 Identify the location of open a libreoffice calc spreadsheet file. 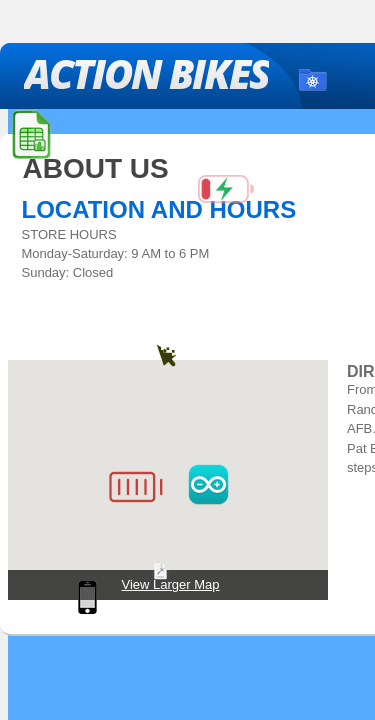
(31, 134).